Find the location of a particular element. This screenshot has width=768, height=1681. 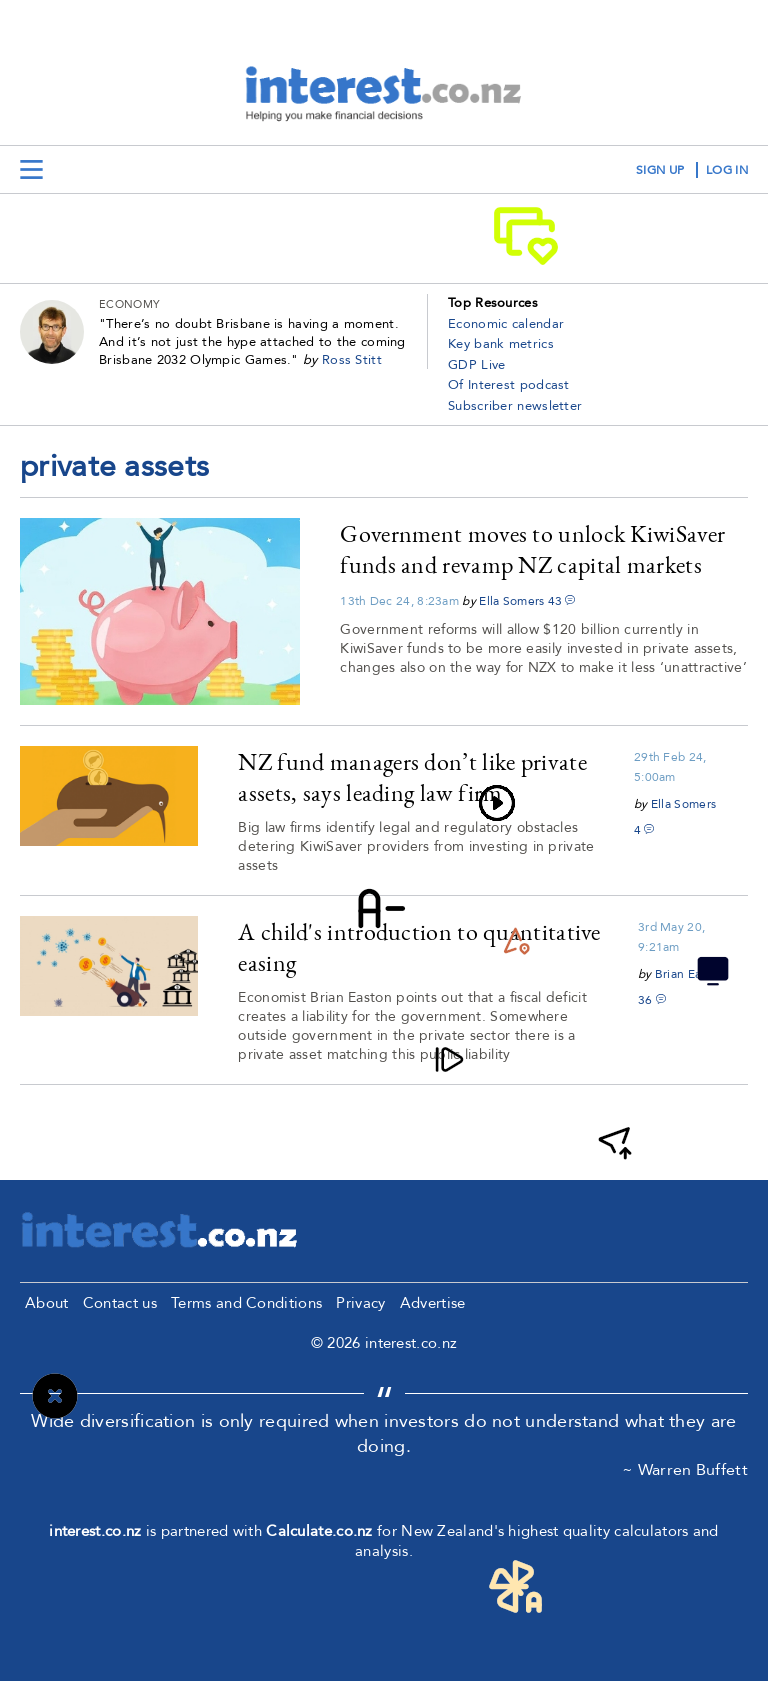

upload or share your current location is located at coordinates (614, 1142).